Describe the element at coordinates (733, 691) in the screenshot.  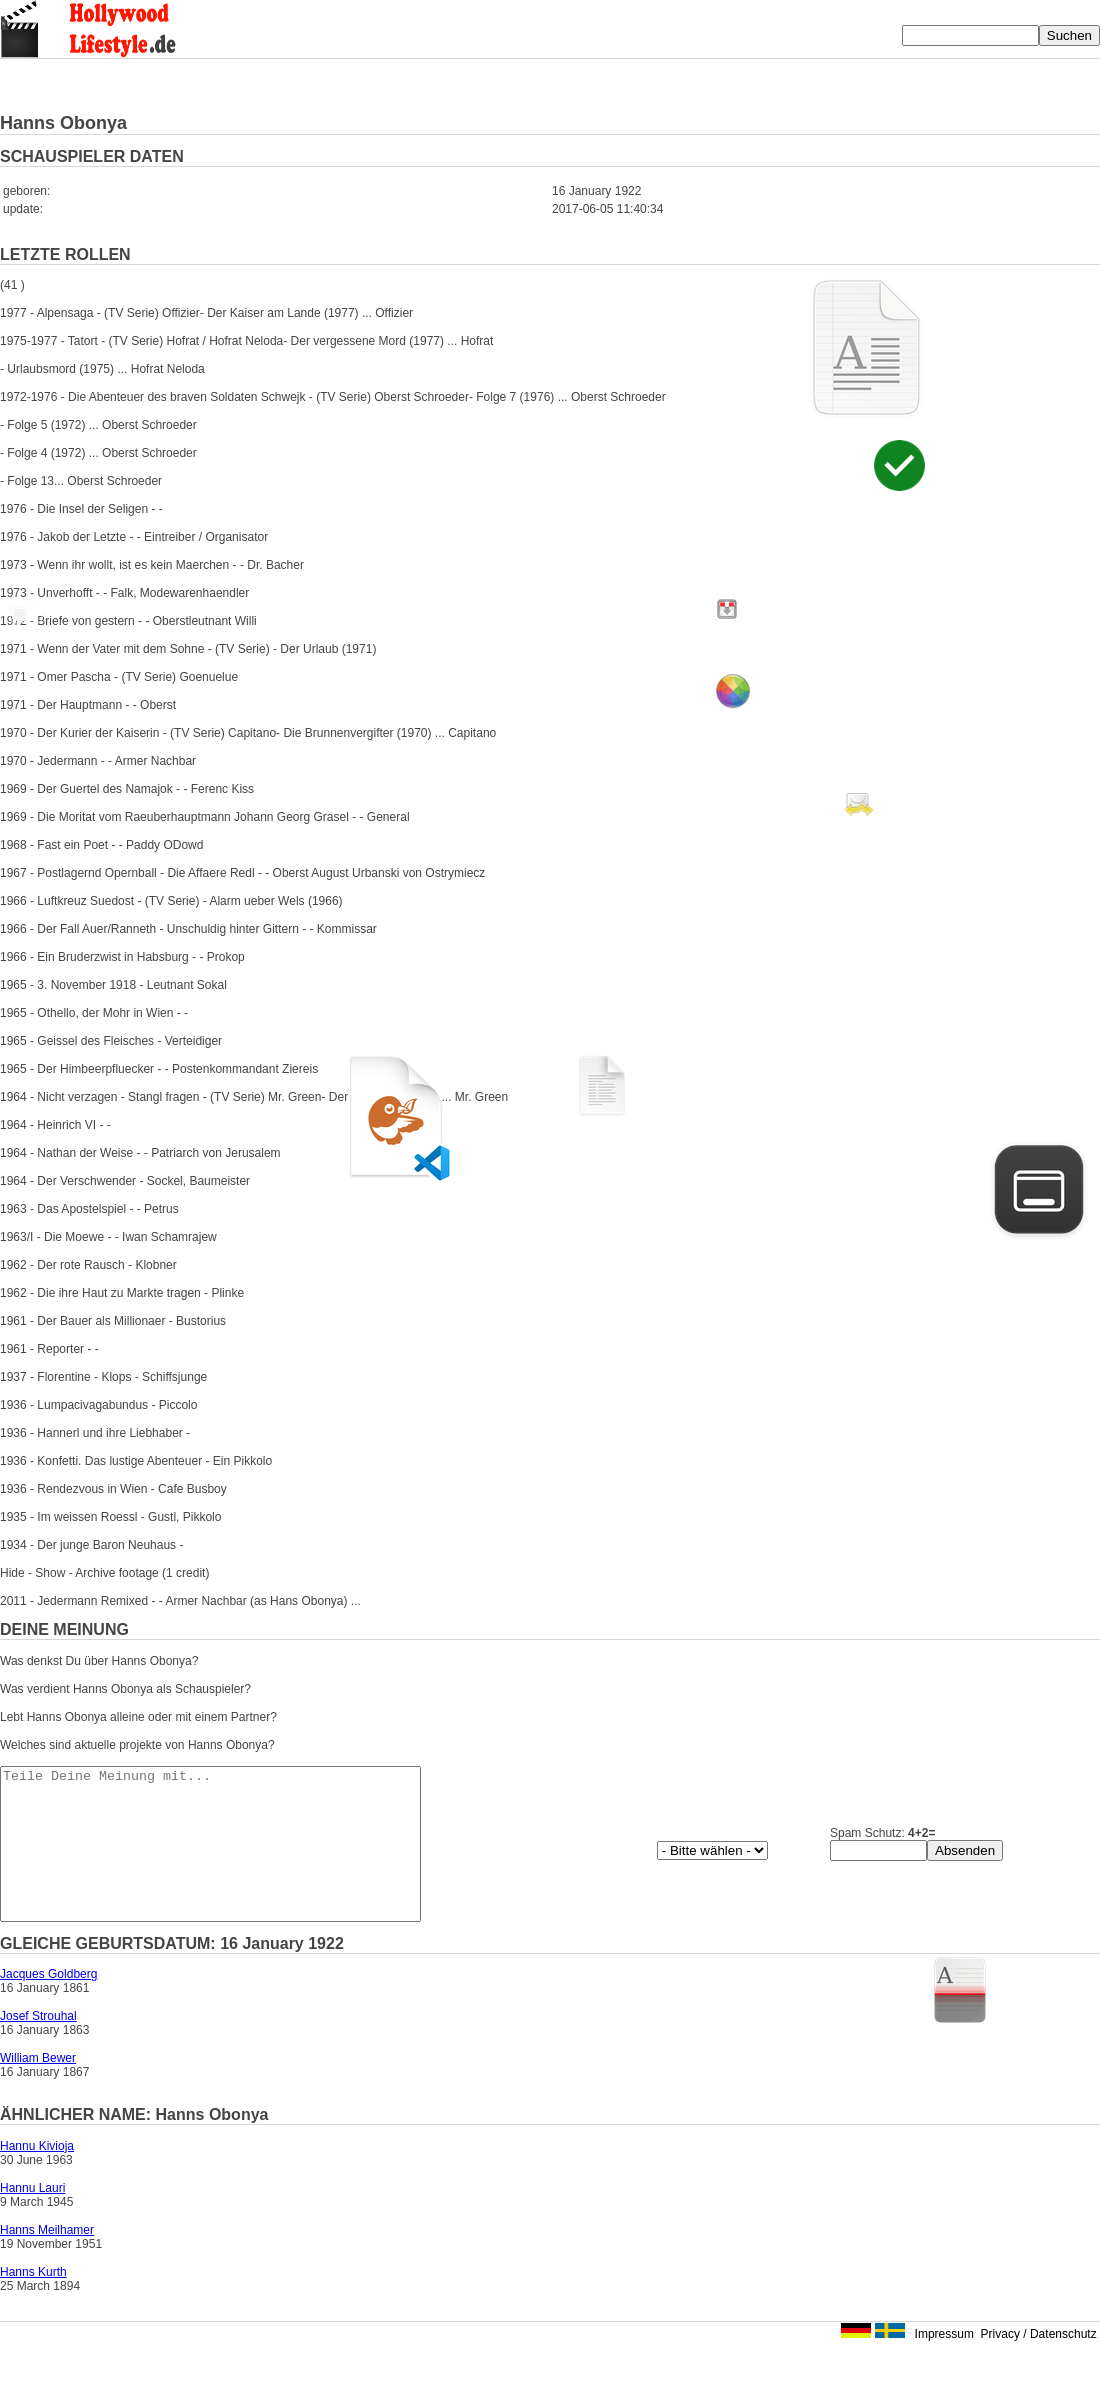
I see `access color management settings` at that location.